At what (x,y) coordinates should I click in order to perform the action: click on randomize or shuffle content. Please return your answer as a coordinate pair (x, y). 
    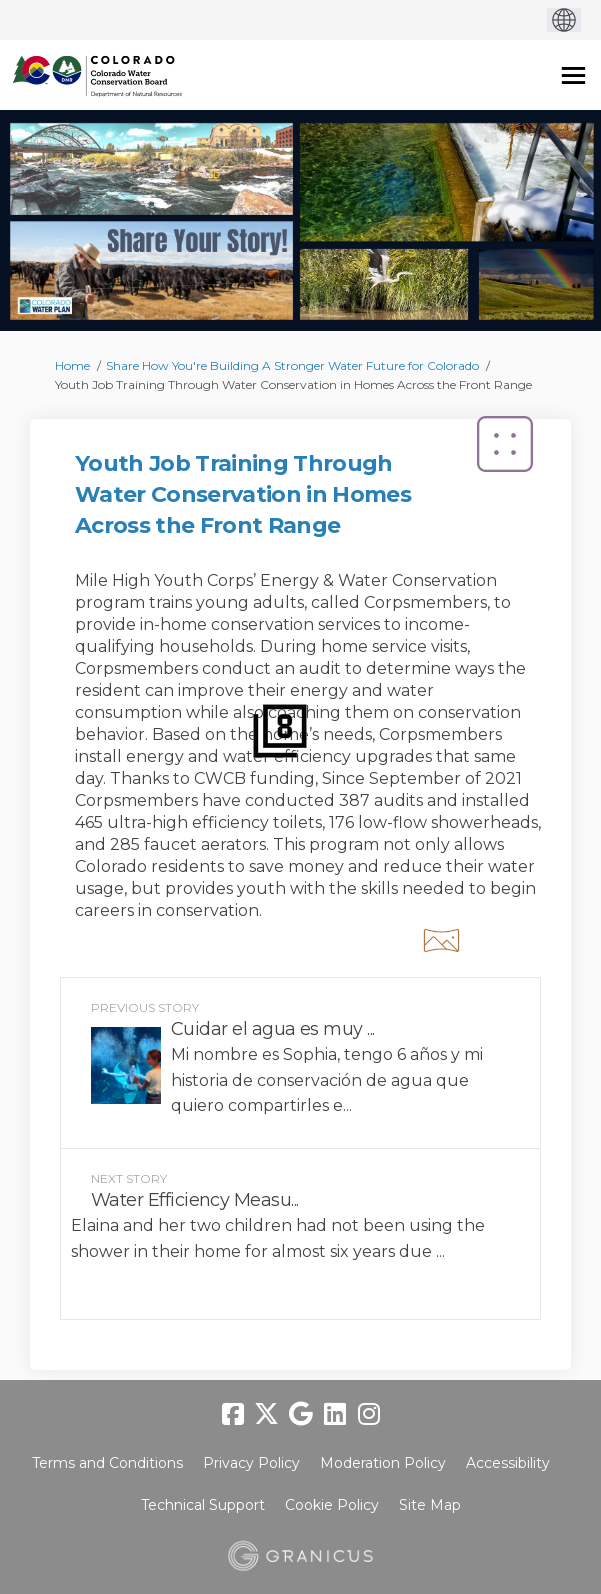
    Looking at the image, I should click on (505, 444).